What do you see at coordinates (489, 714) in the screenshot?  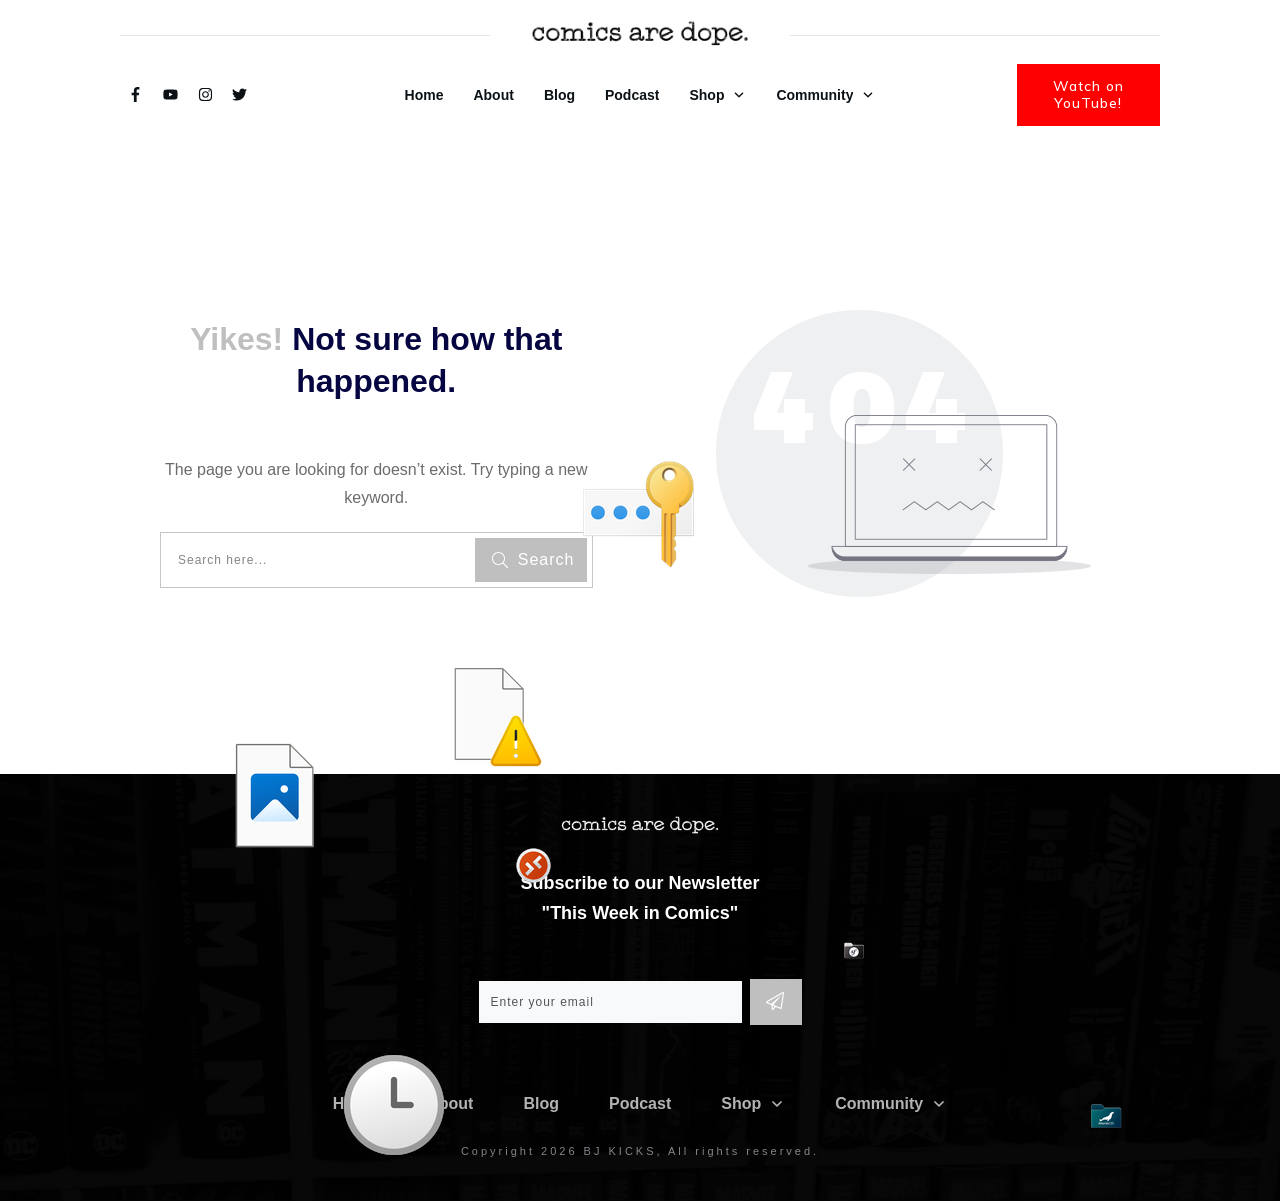 I see `indicates a file with an error or warning` at bounding box center [489, 714].